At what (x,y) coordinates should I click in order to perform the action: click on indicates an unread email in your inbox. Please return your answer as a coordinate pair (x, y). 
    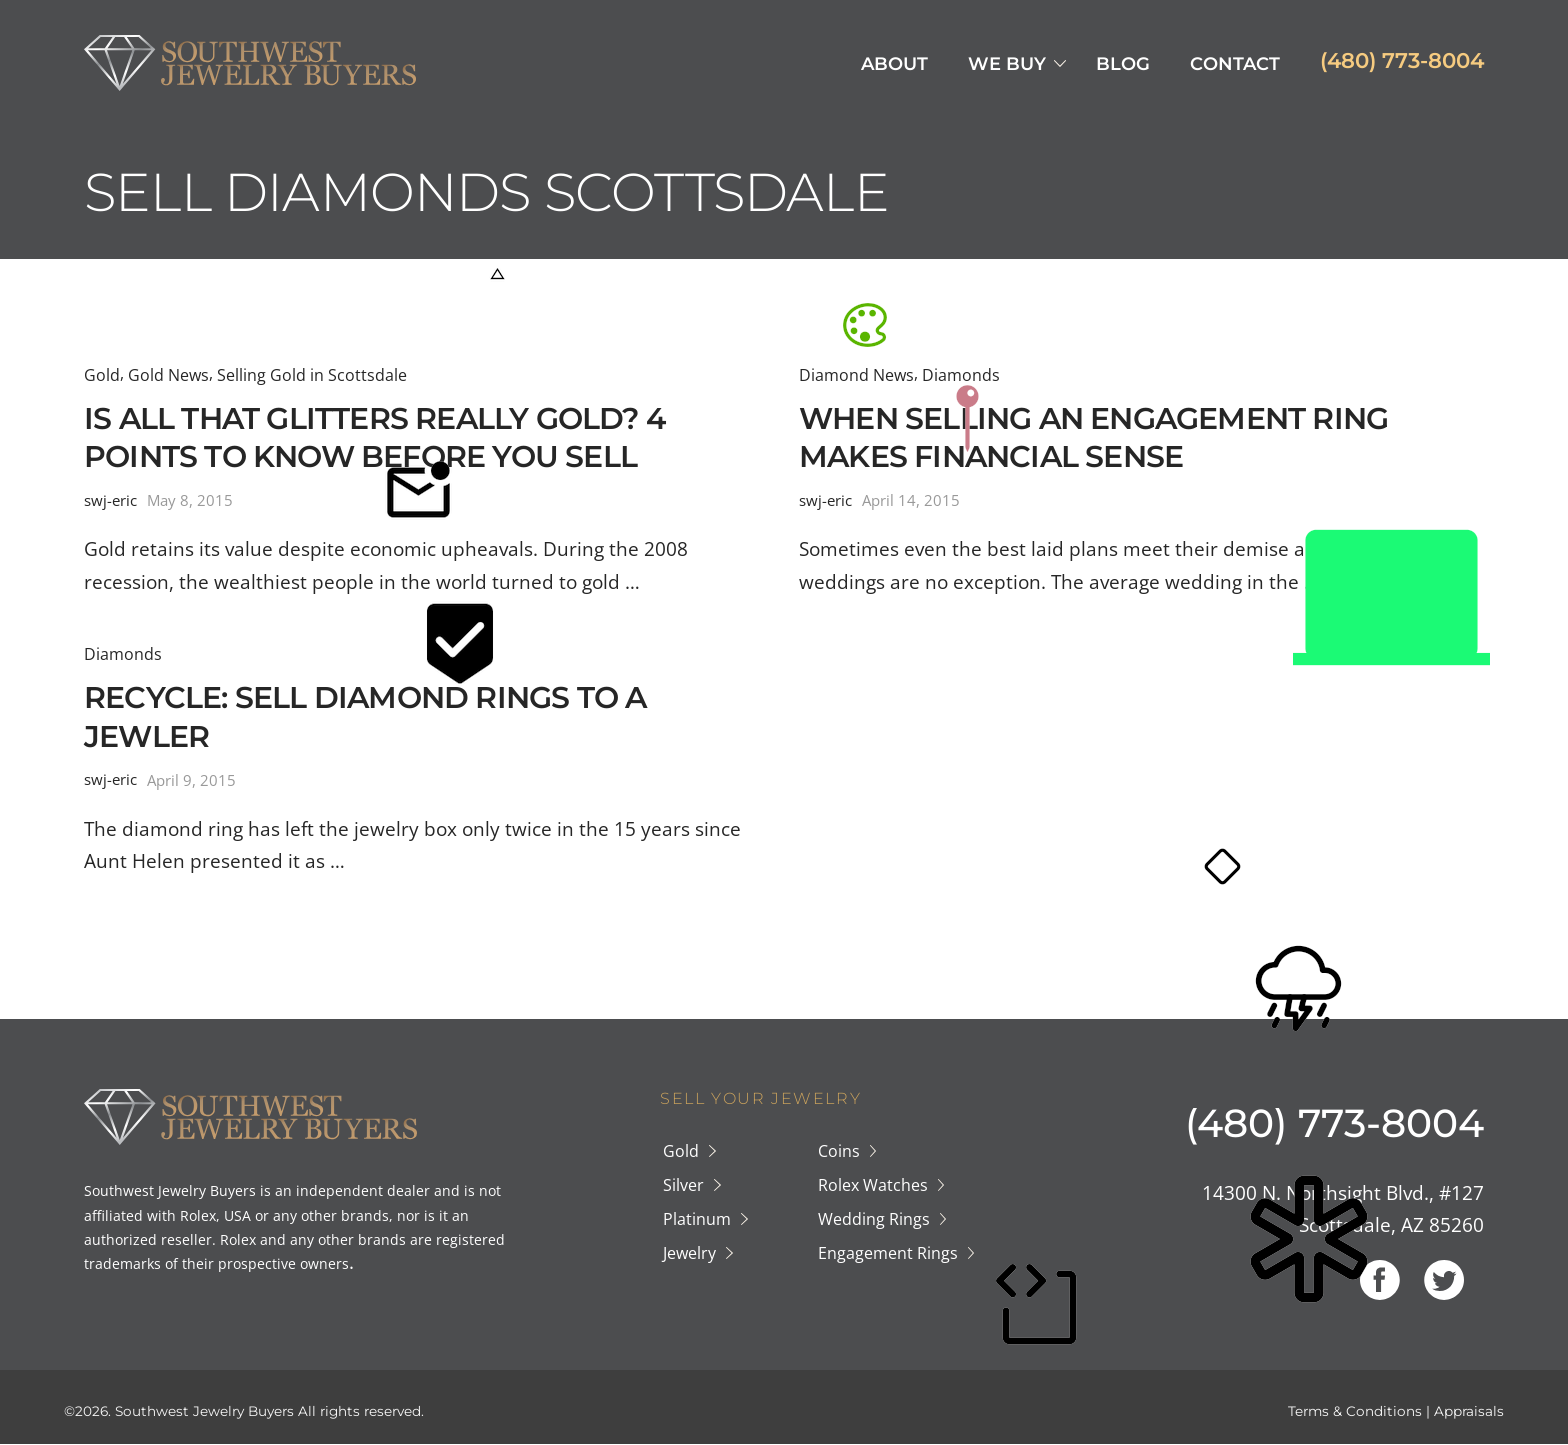
    Looking at the image, I should click on (418, 492).